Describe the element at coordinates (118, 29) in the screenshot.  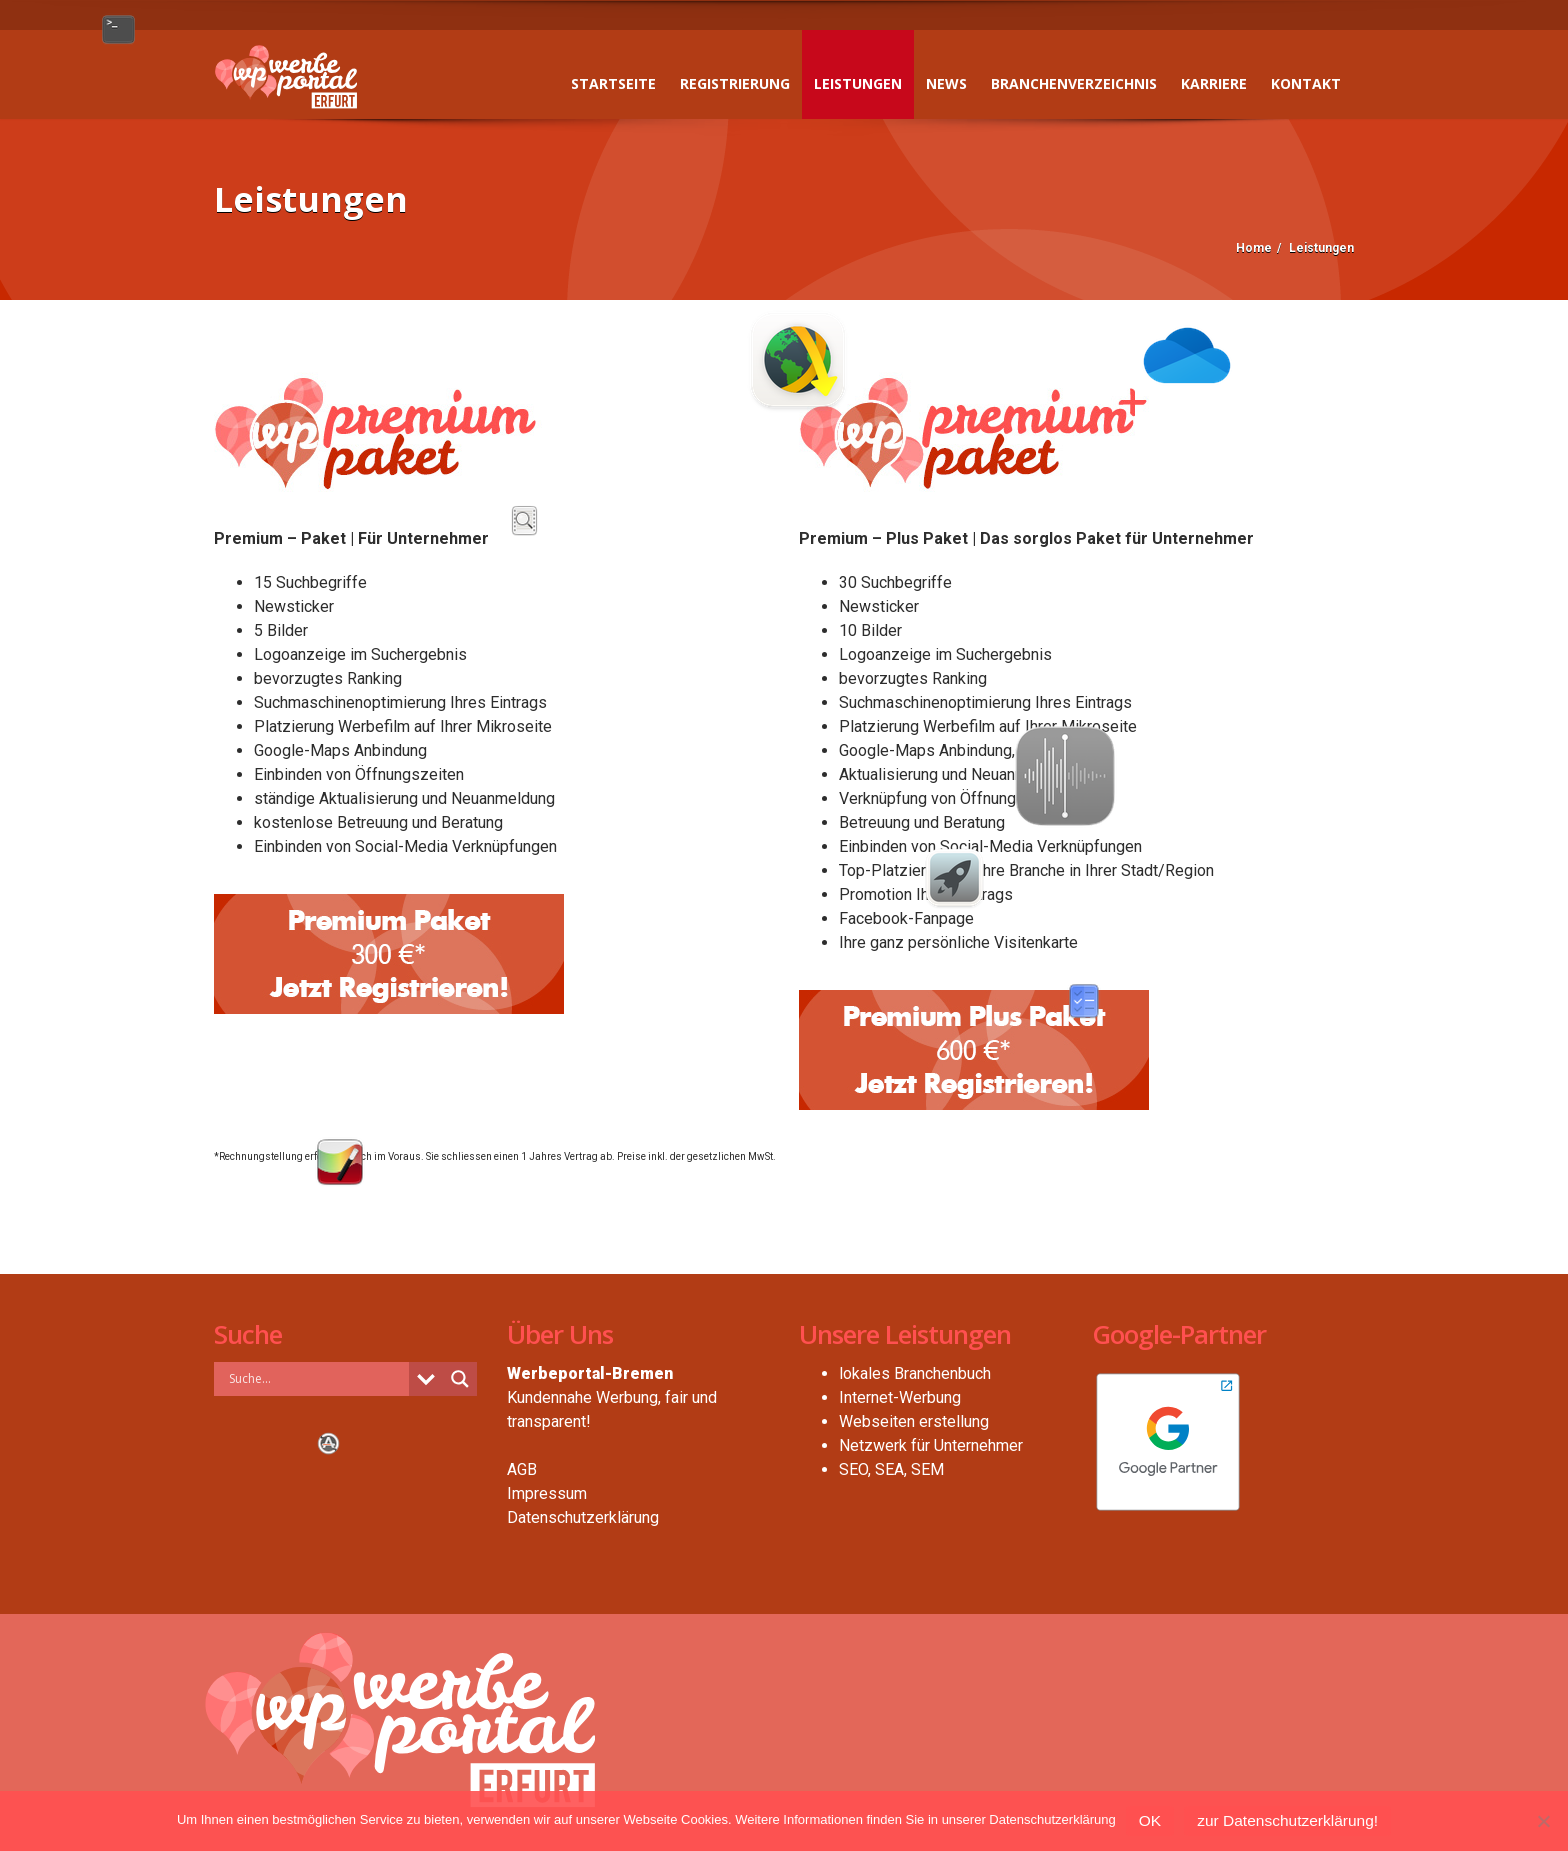
I see `open the terminal application` at that location.